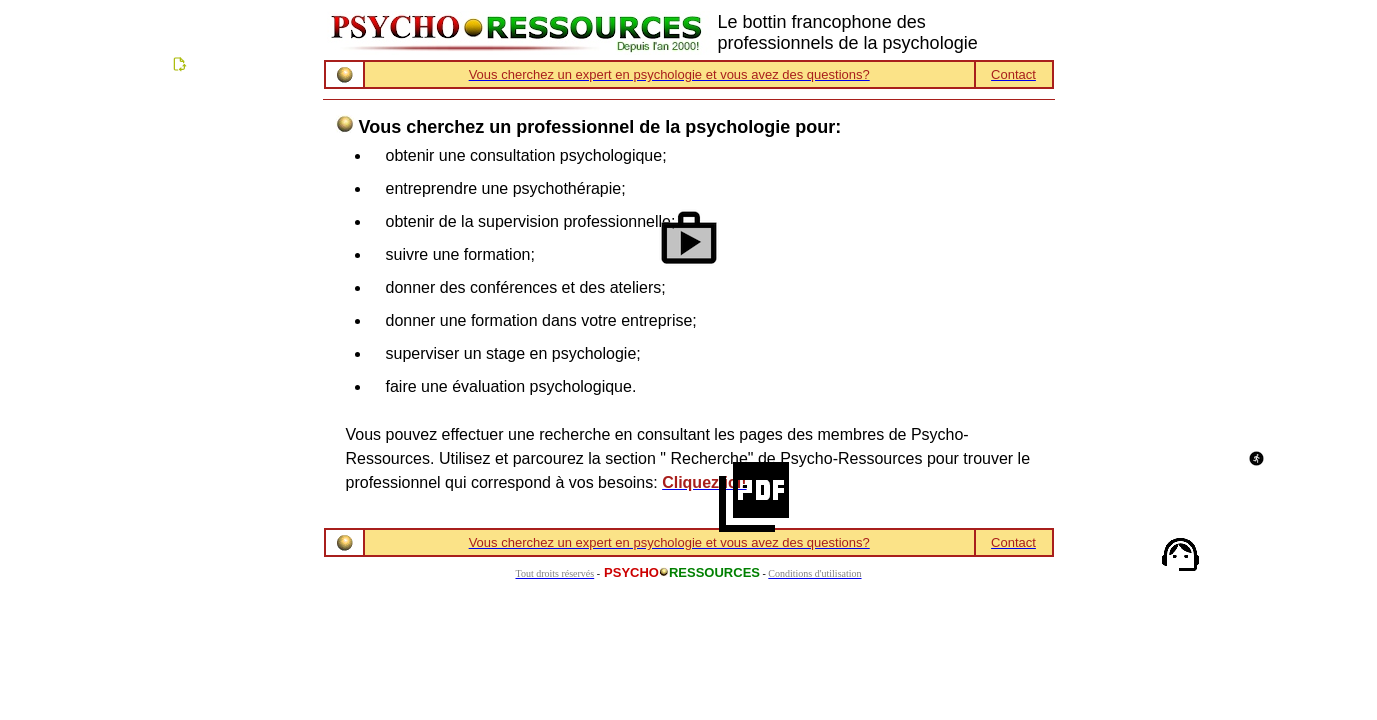 This screenshot has height=720, width=1377. Describe the element at coordinates (754, 497) in the screenshot. I see `save or export as PDF` at that location.